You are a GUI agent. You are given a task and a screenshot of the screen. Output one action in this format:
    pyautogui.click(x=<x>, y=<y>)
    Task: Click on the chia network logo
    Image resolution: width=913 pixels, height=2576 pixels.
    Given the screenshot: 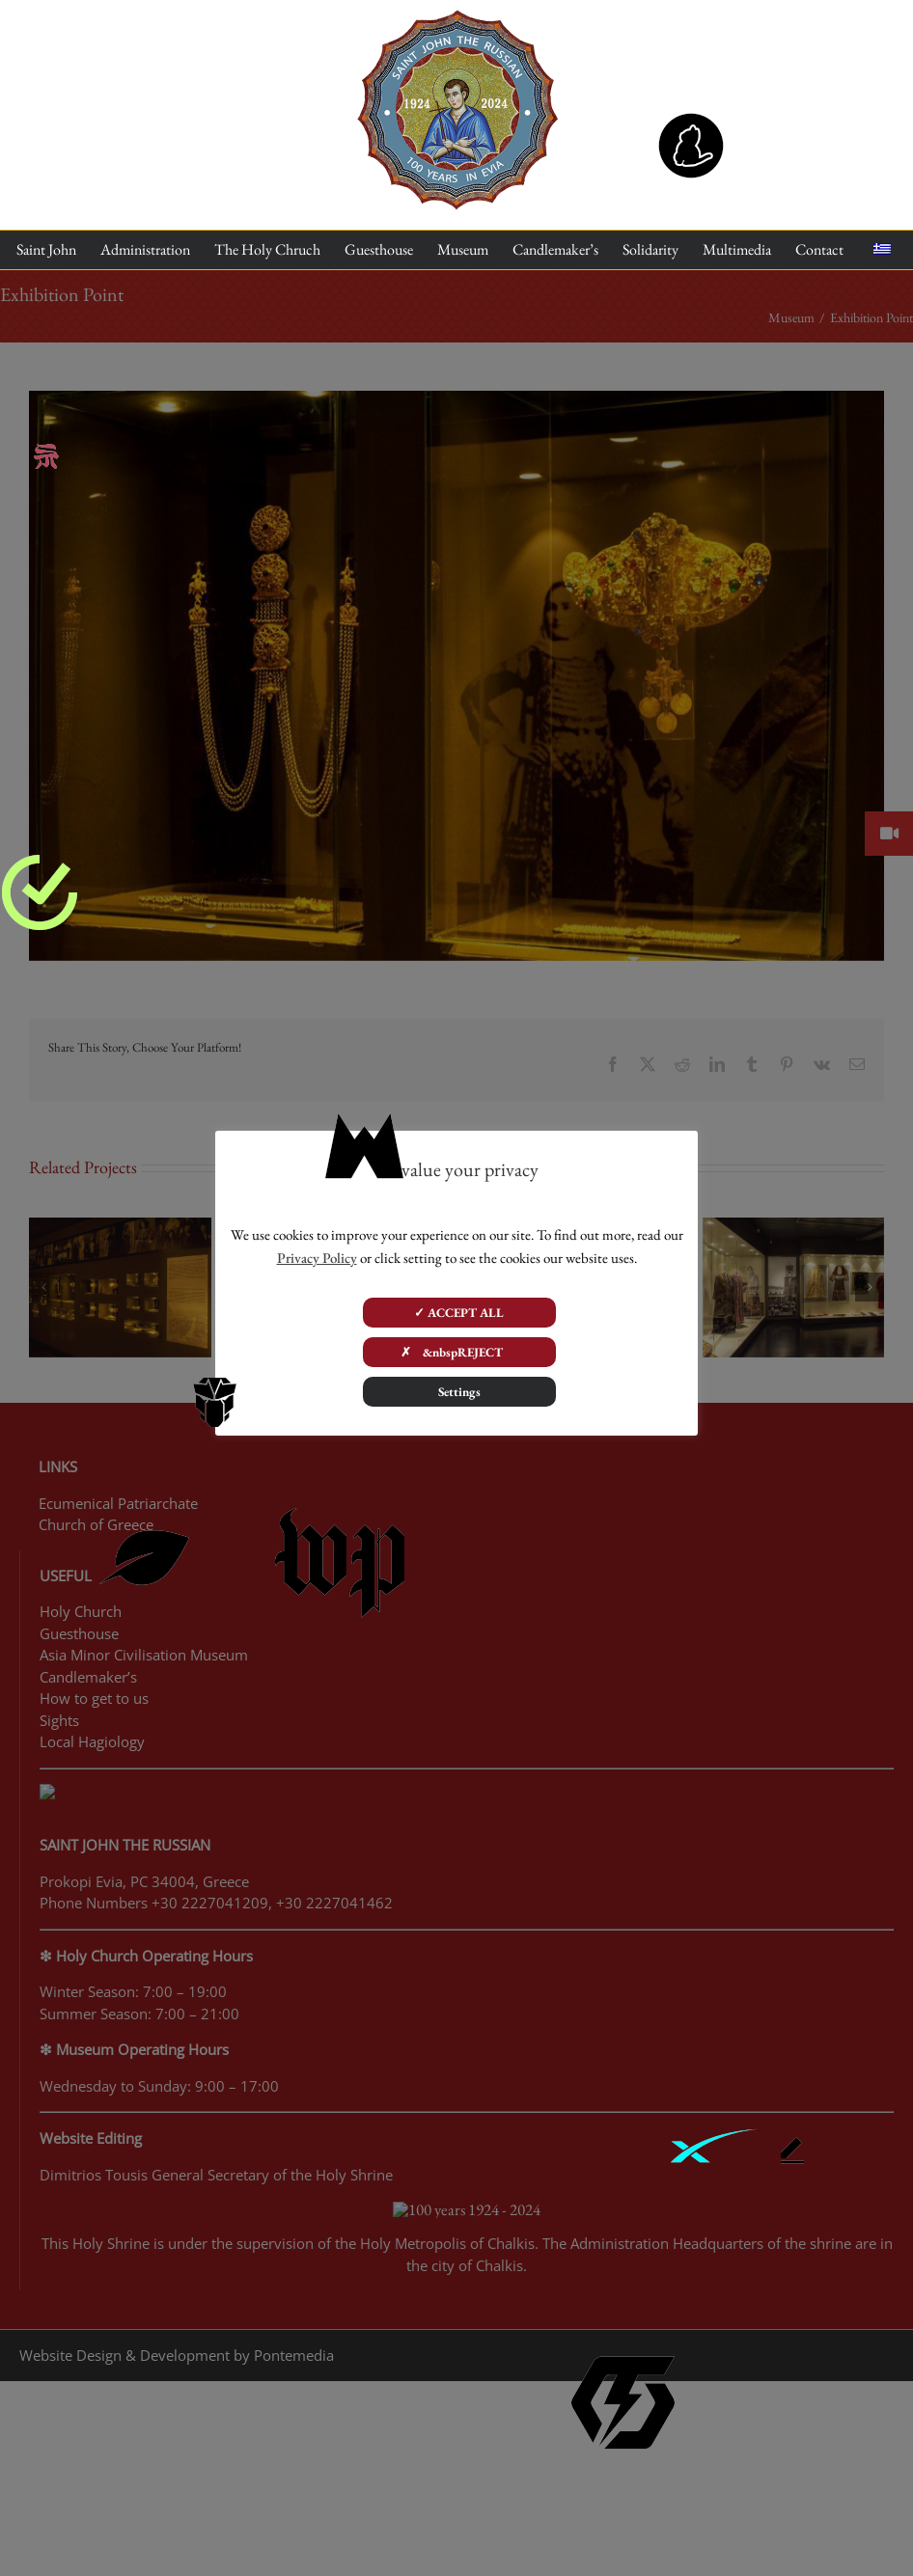 What is the action you would take?
    pyautogui.click(x=144, y=1557)
    